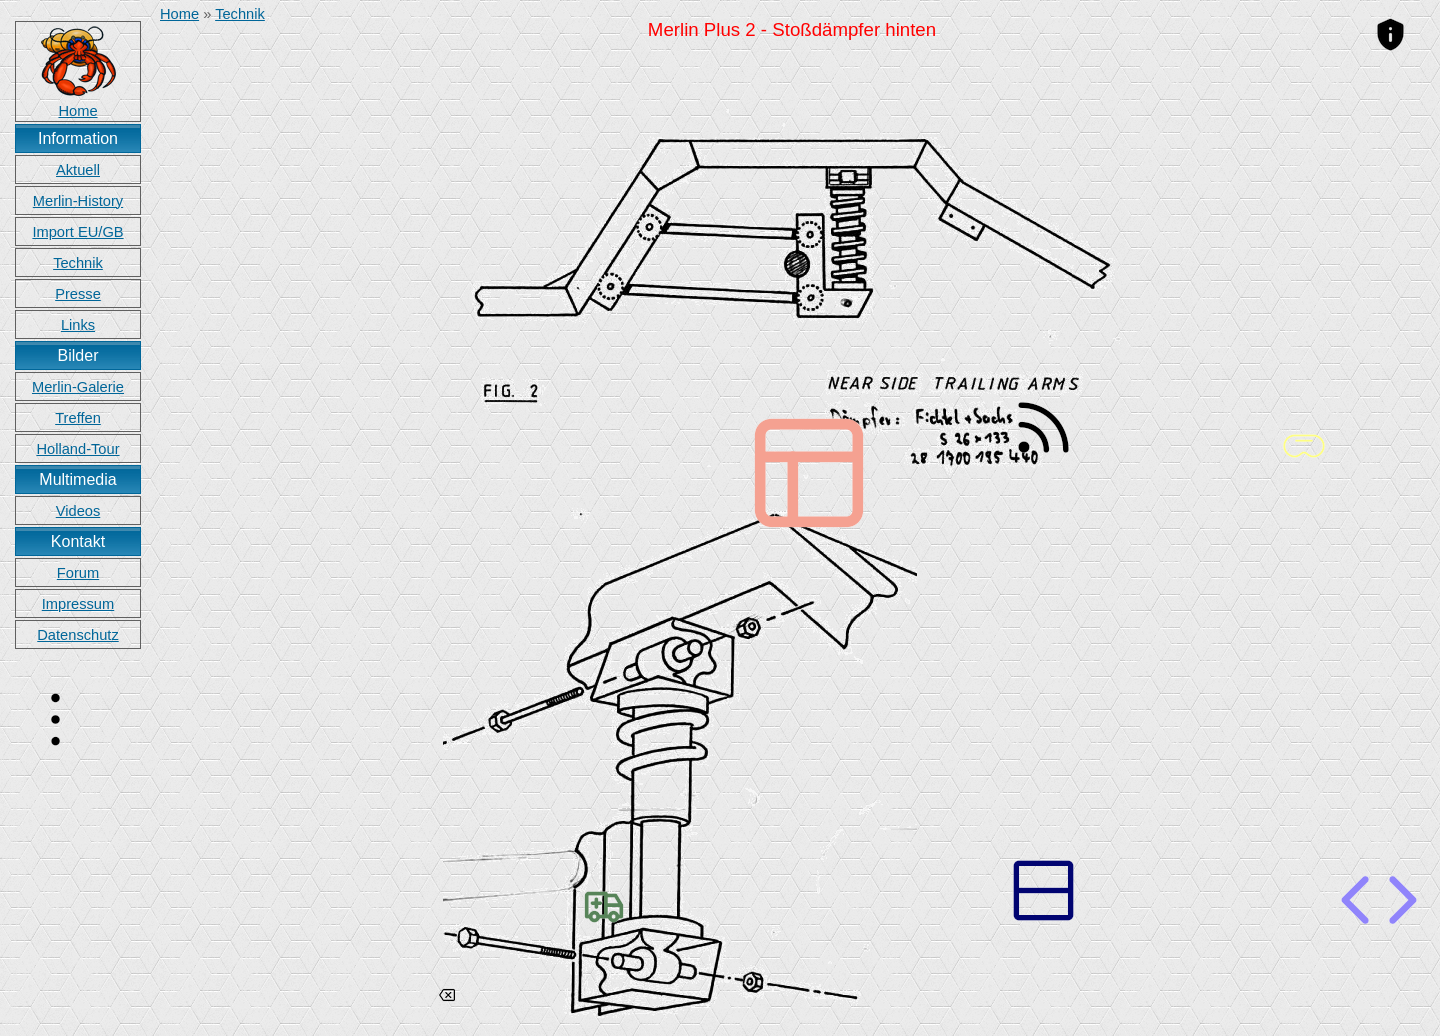  I want to click on split view horizontally, so click(1043, 890).